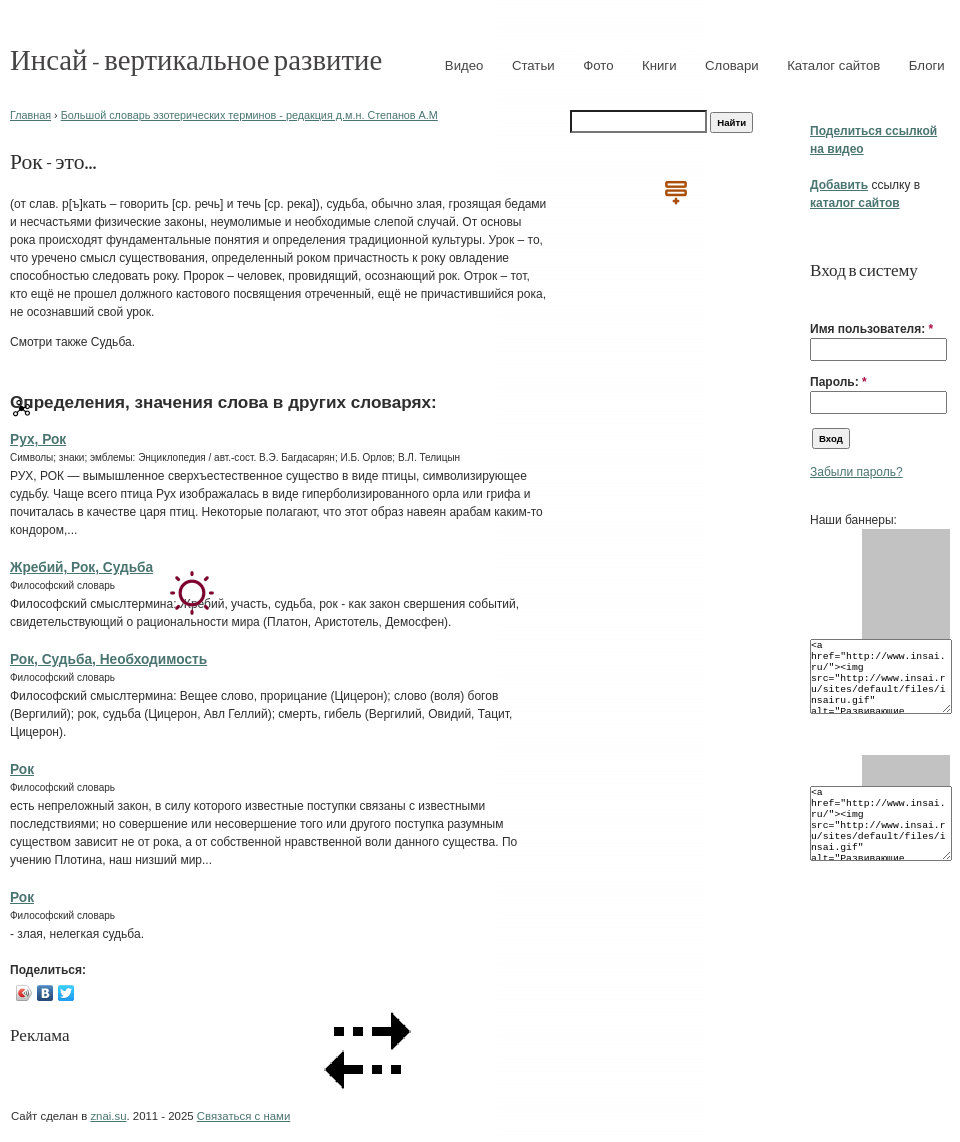 The image size is (960, 1142). Describe the element at coordinates (367, 1050) in the screenshot. I see `view route with multiple stops` at that location.